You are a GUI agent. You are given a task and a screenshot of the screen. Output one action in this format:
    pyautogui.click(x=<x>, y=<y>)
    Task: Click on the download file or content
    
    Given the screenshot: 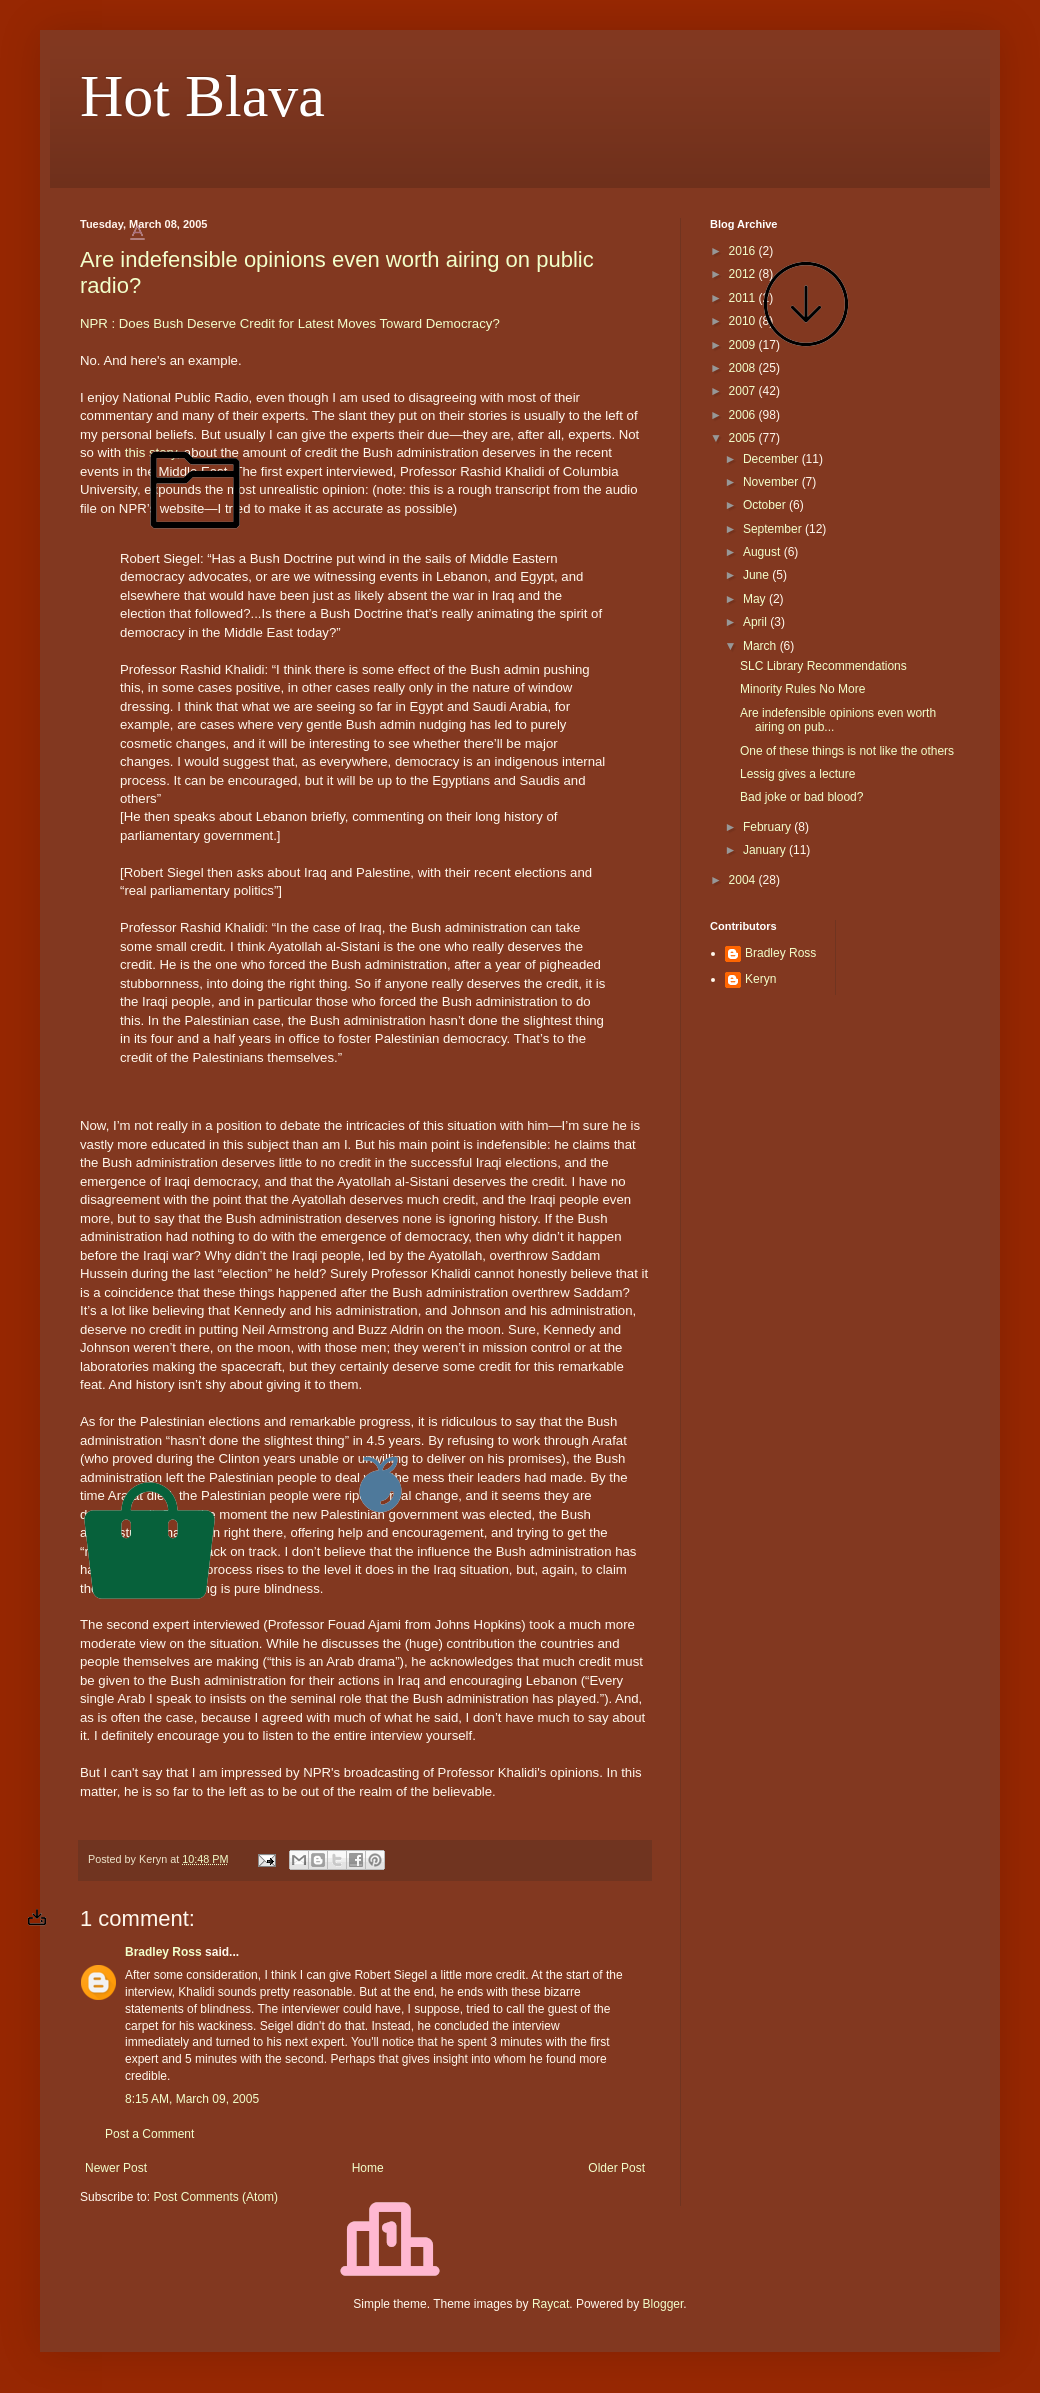 What is the action you would take?
    pyautogui.click(x=806, y=304)
    